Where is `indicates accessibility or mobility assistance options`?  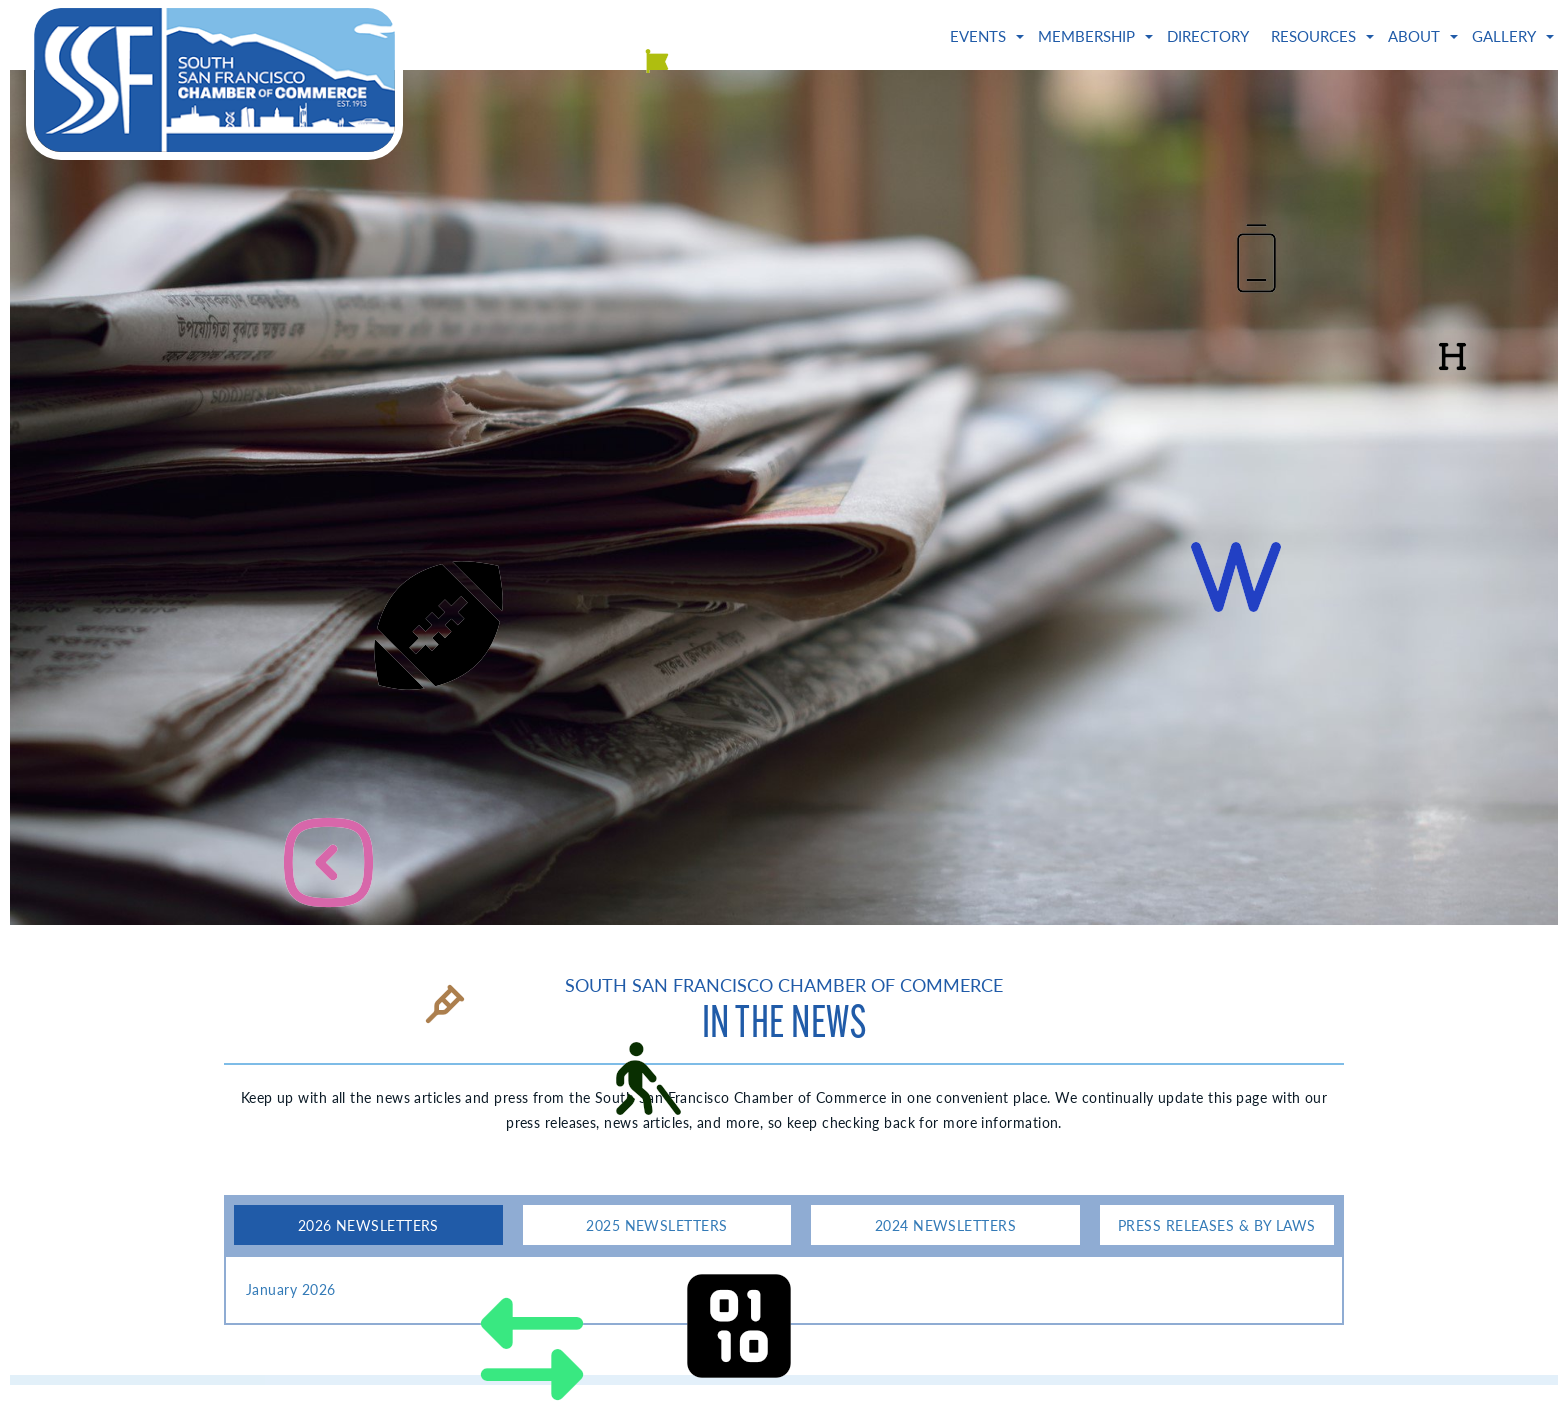 indicates accessibility or mobility assistance options is located at coordinates (445, 1004).